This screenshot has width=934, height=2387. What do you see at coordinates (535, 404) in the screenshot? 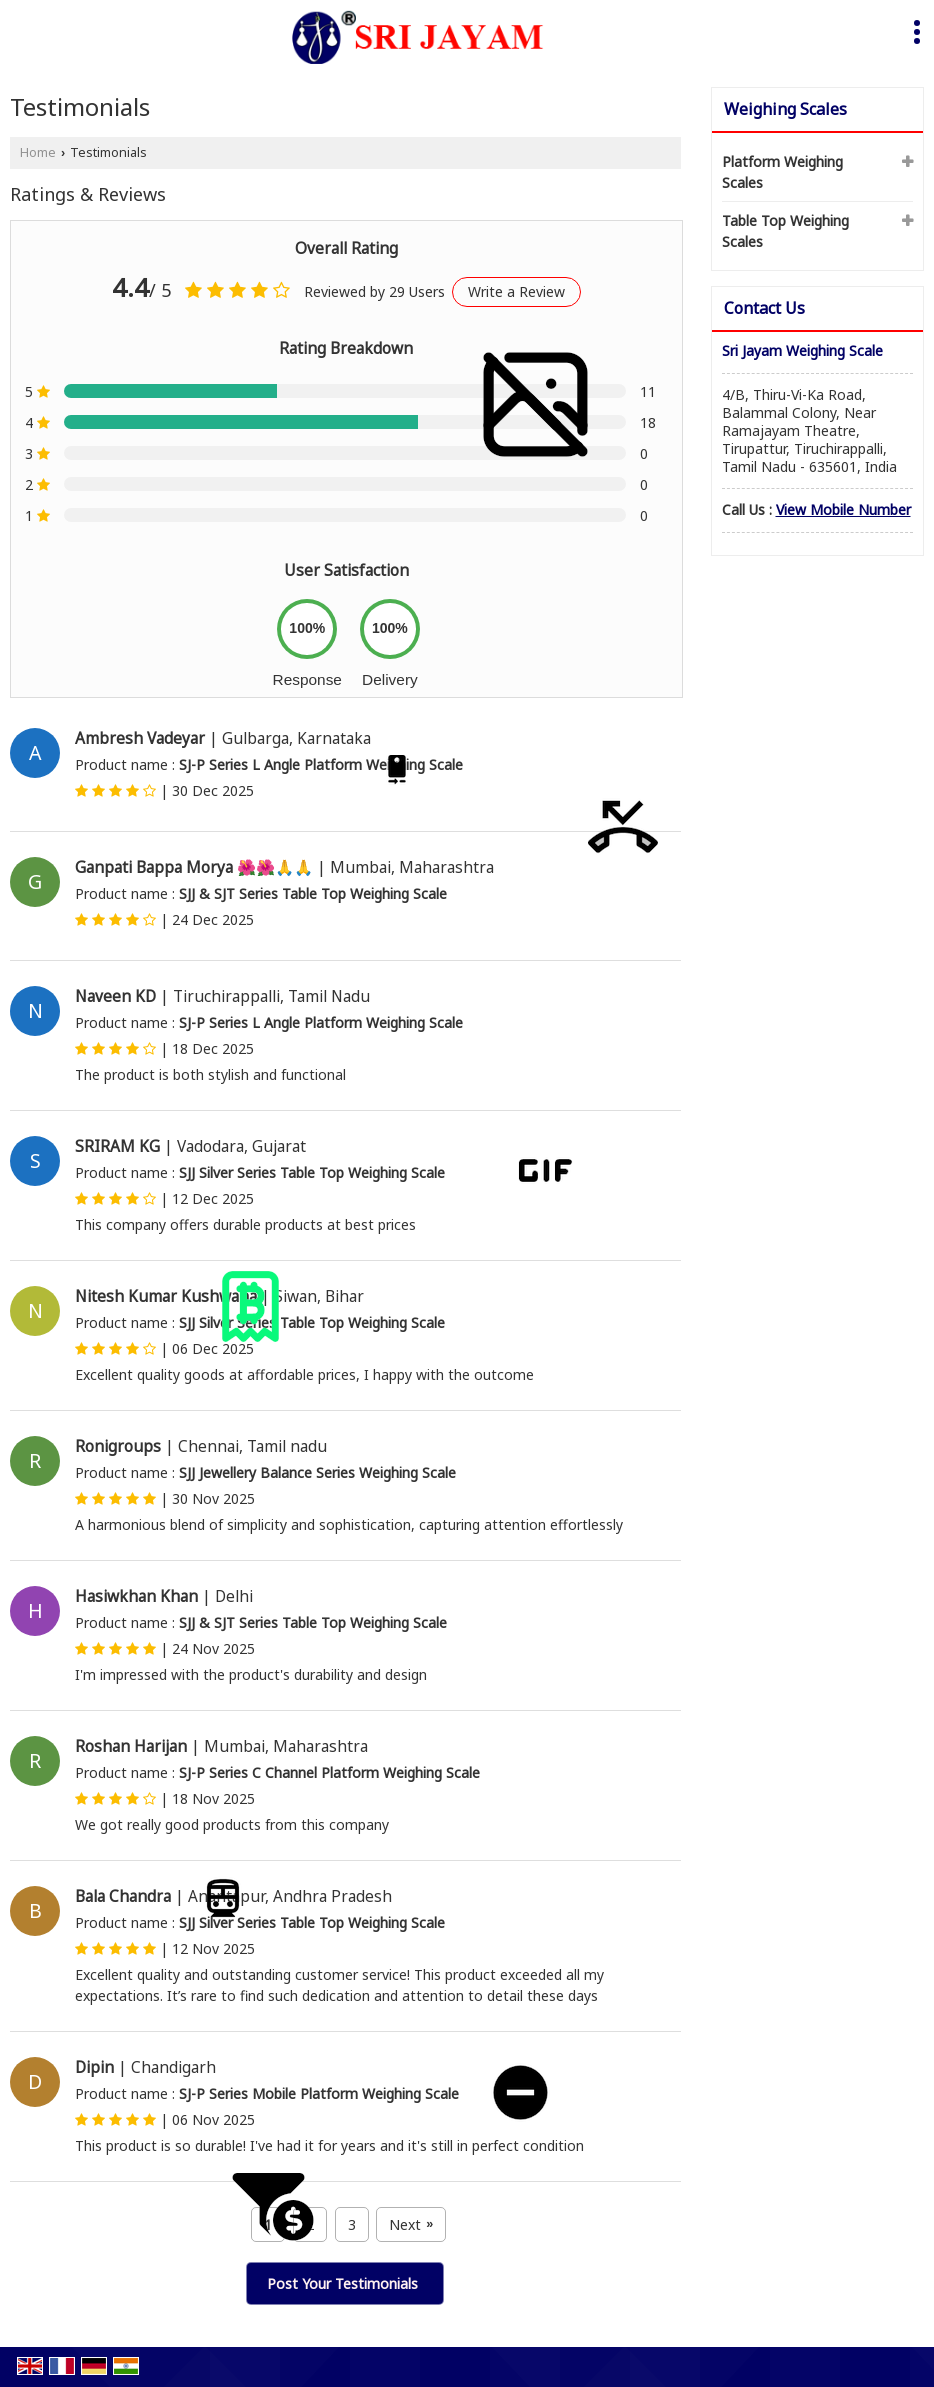
I see `image unavailable or cannot be displayed` at bounding box center [535, 404].